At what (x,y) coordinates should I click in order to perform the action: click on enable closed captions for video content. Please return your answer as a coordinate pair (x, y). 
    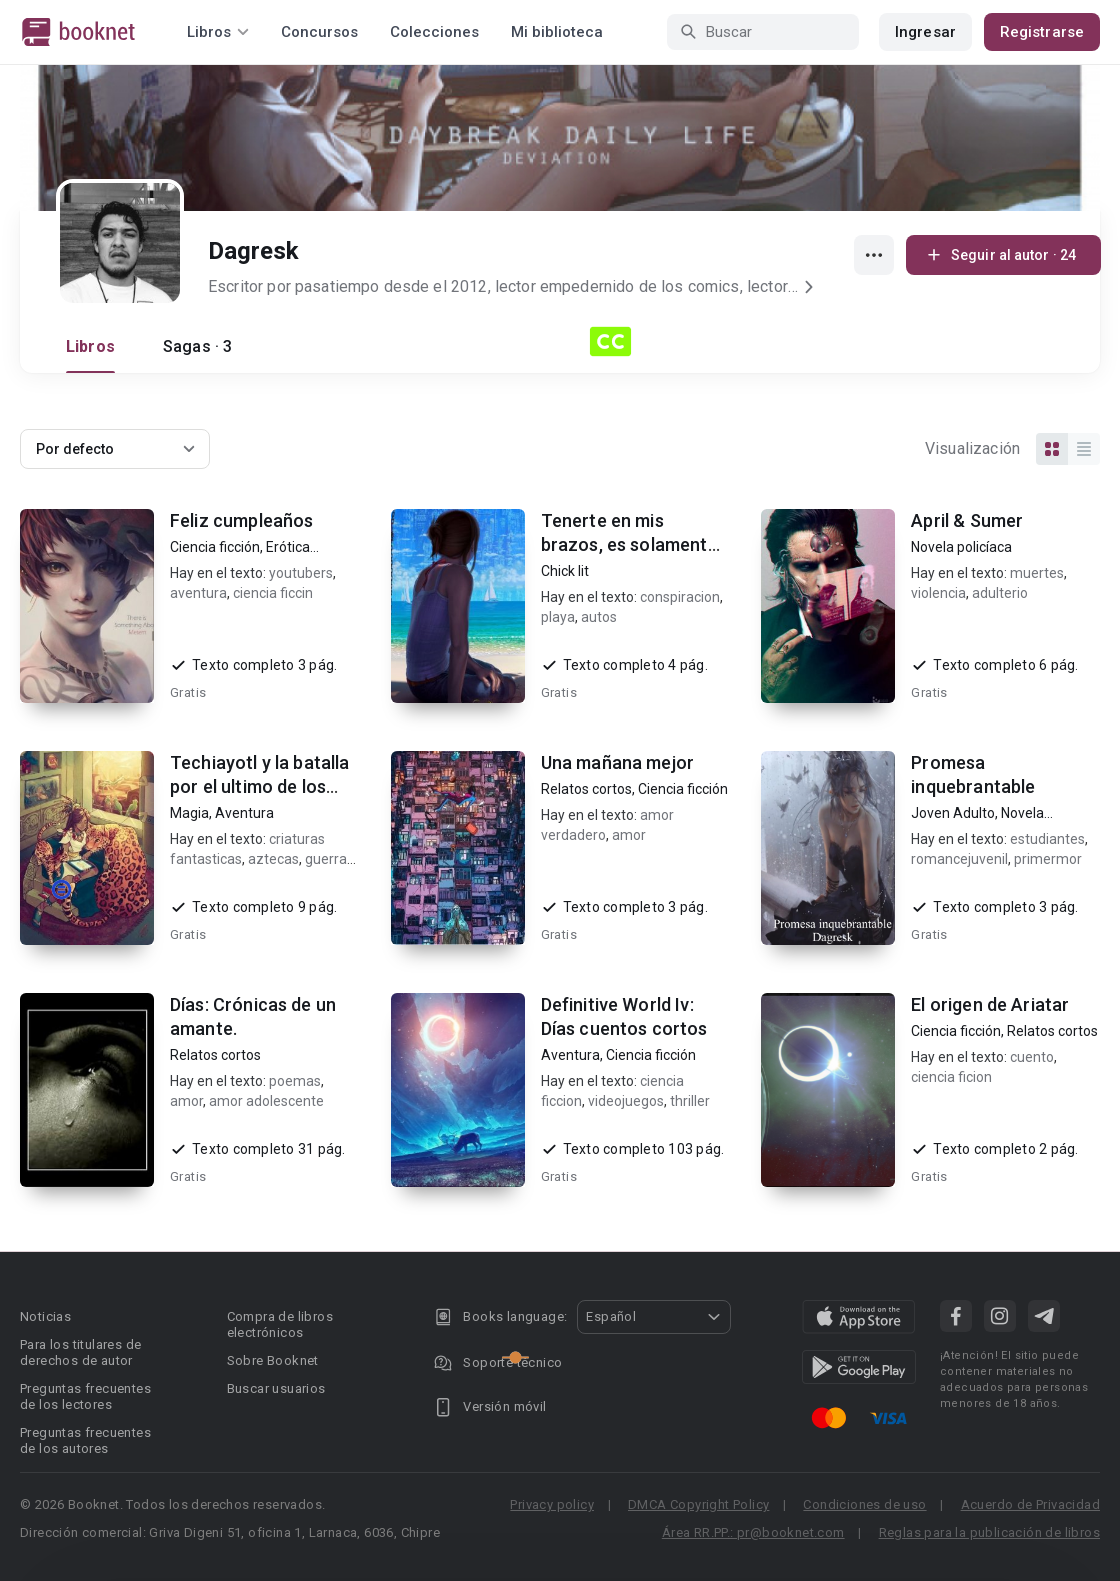
    Looking at the image, I should click on (610, 341).